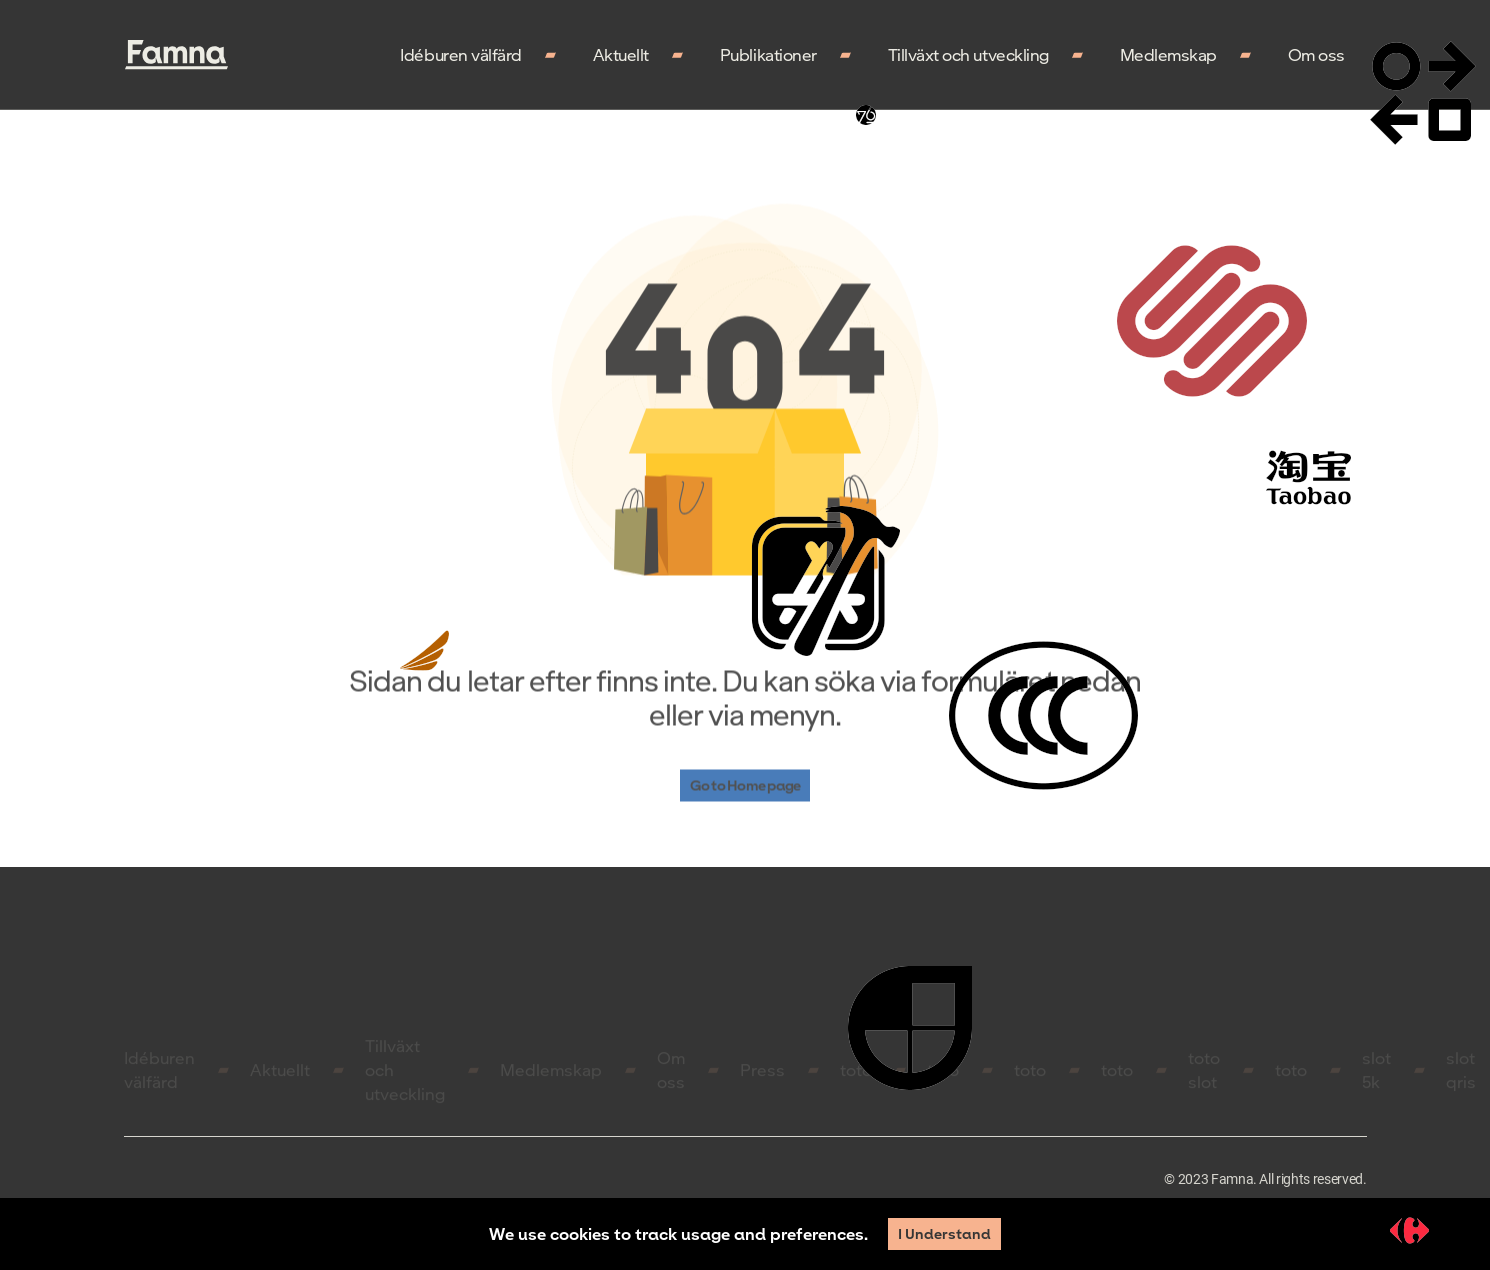 This screenshot has height=1270, width=1490. I want to click on visit or link to Squarespace website, so click(1212, 321).